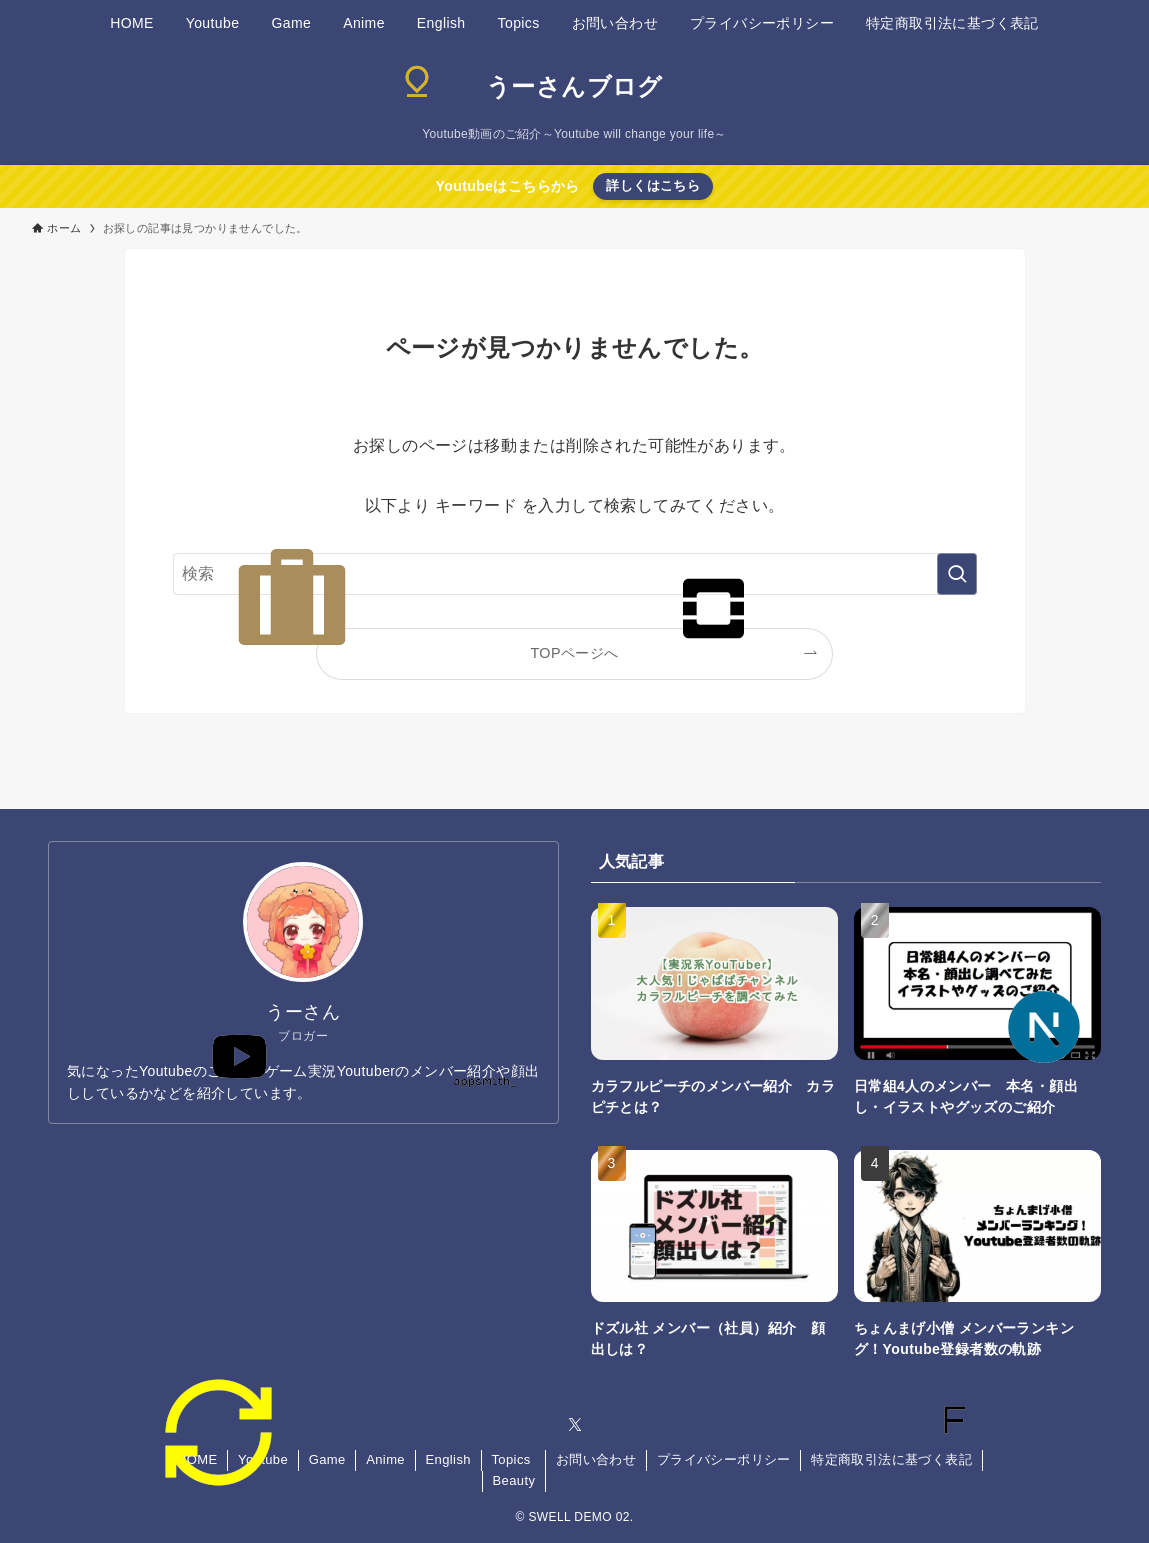  What do you see at coordinates (239, 1056) in the screenshot?
I see `open YouTube app` at bounding box center [239, 1056].